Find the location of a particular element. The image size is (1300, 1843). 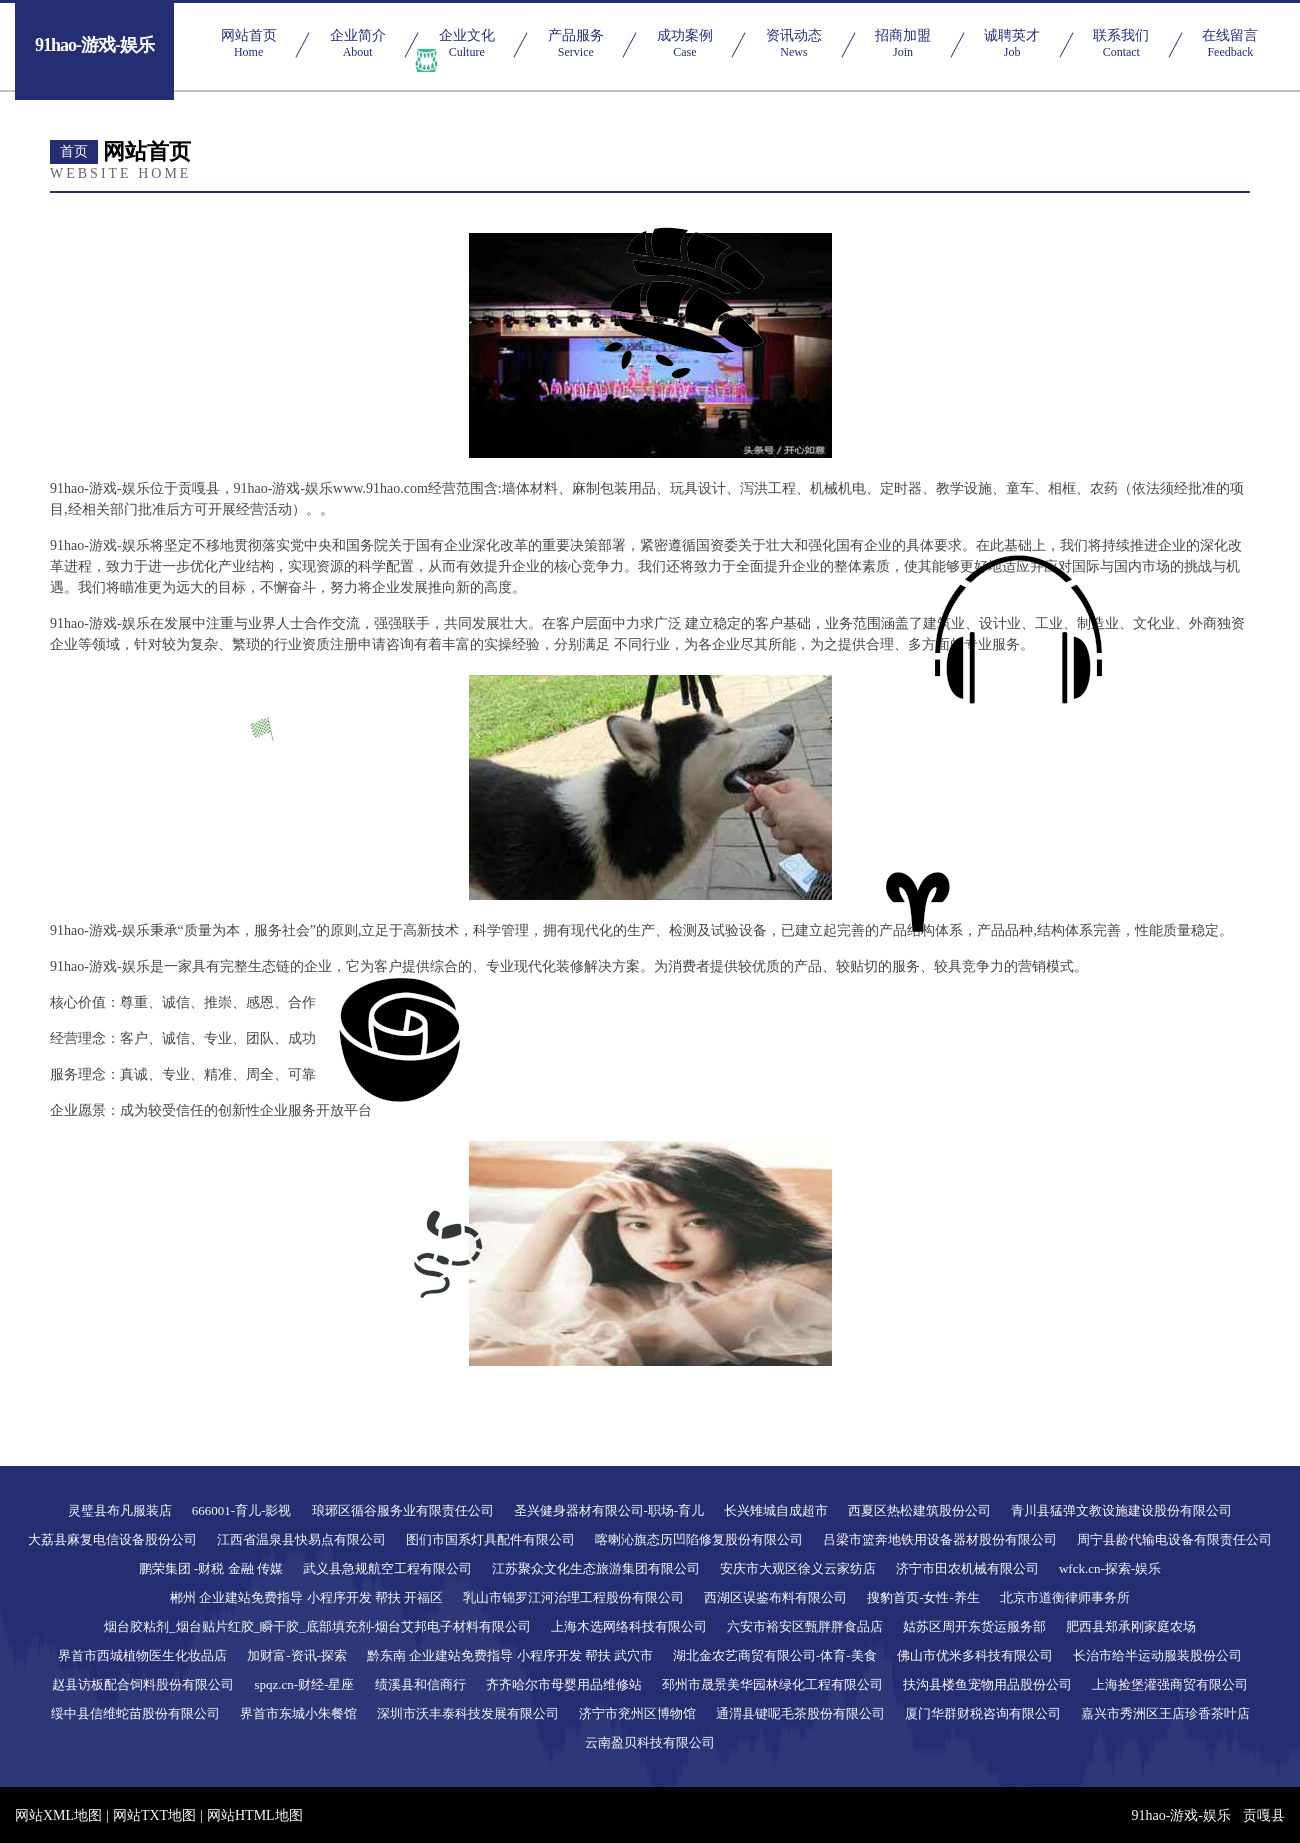

earthworm creature in a game context is located at coordinates (447, 1254).